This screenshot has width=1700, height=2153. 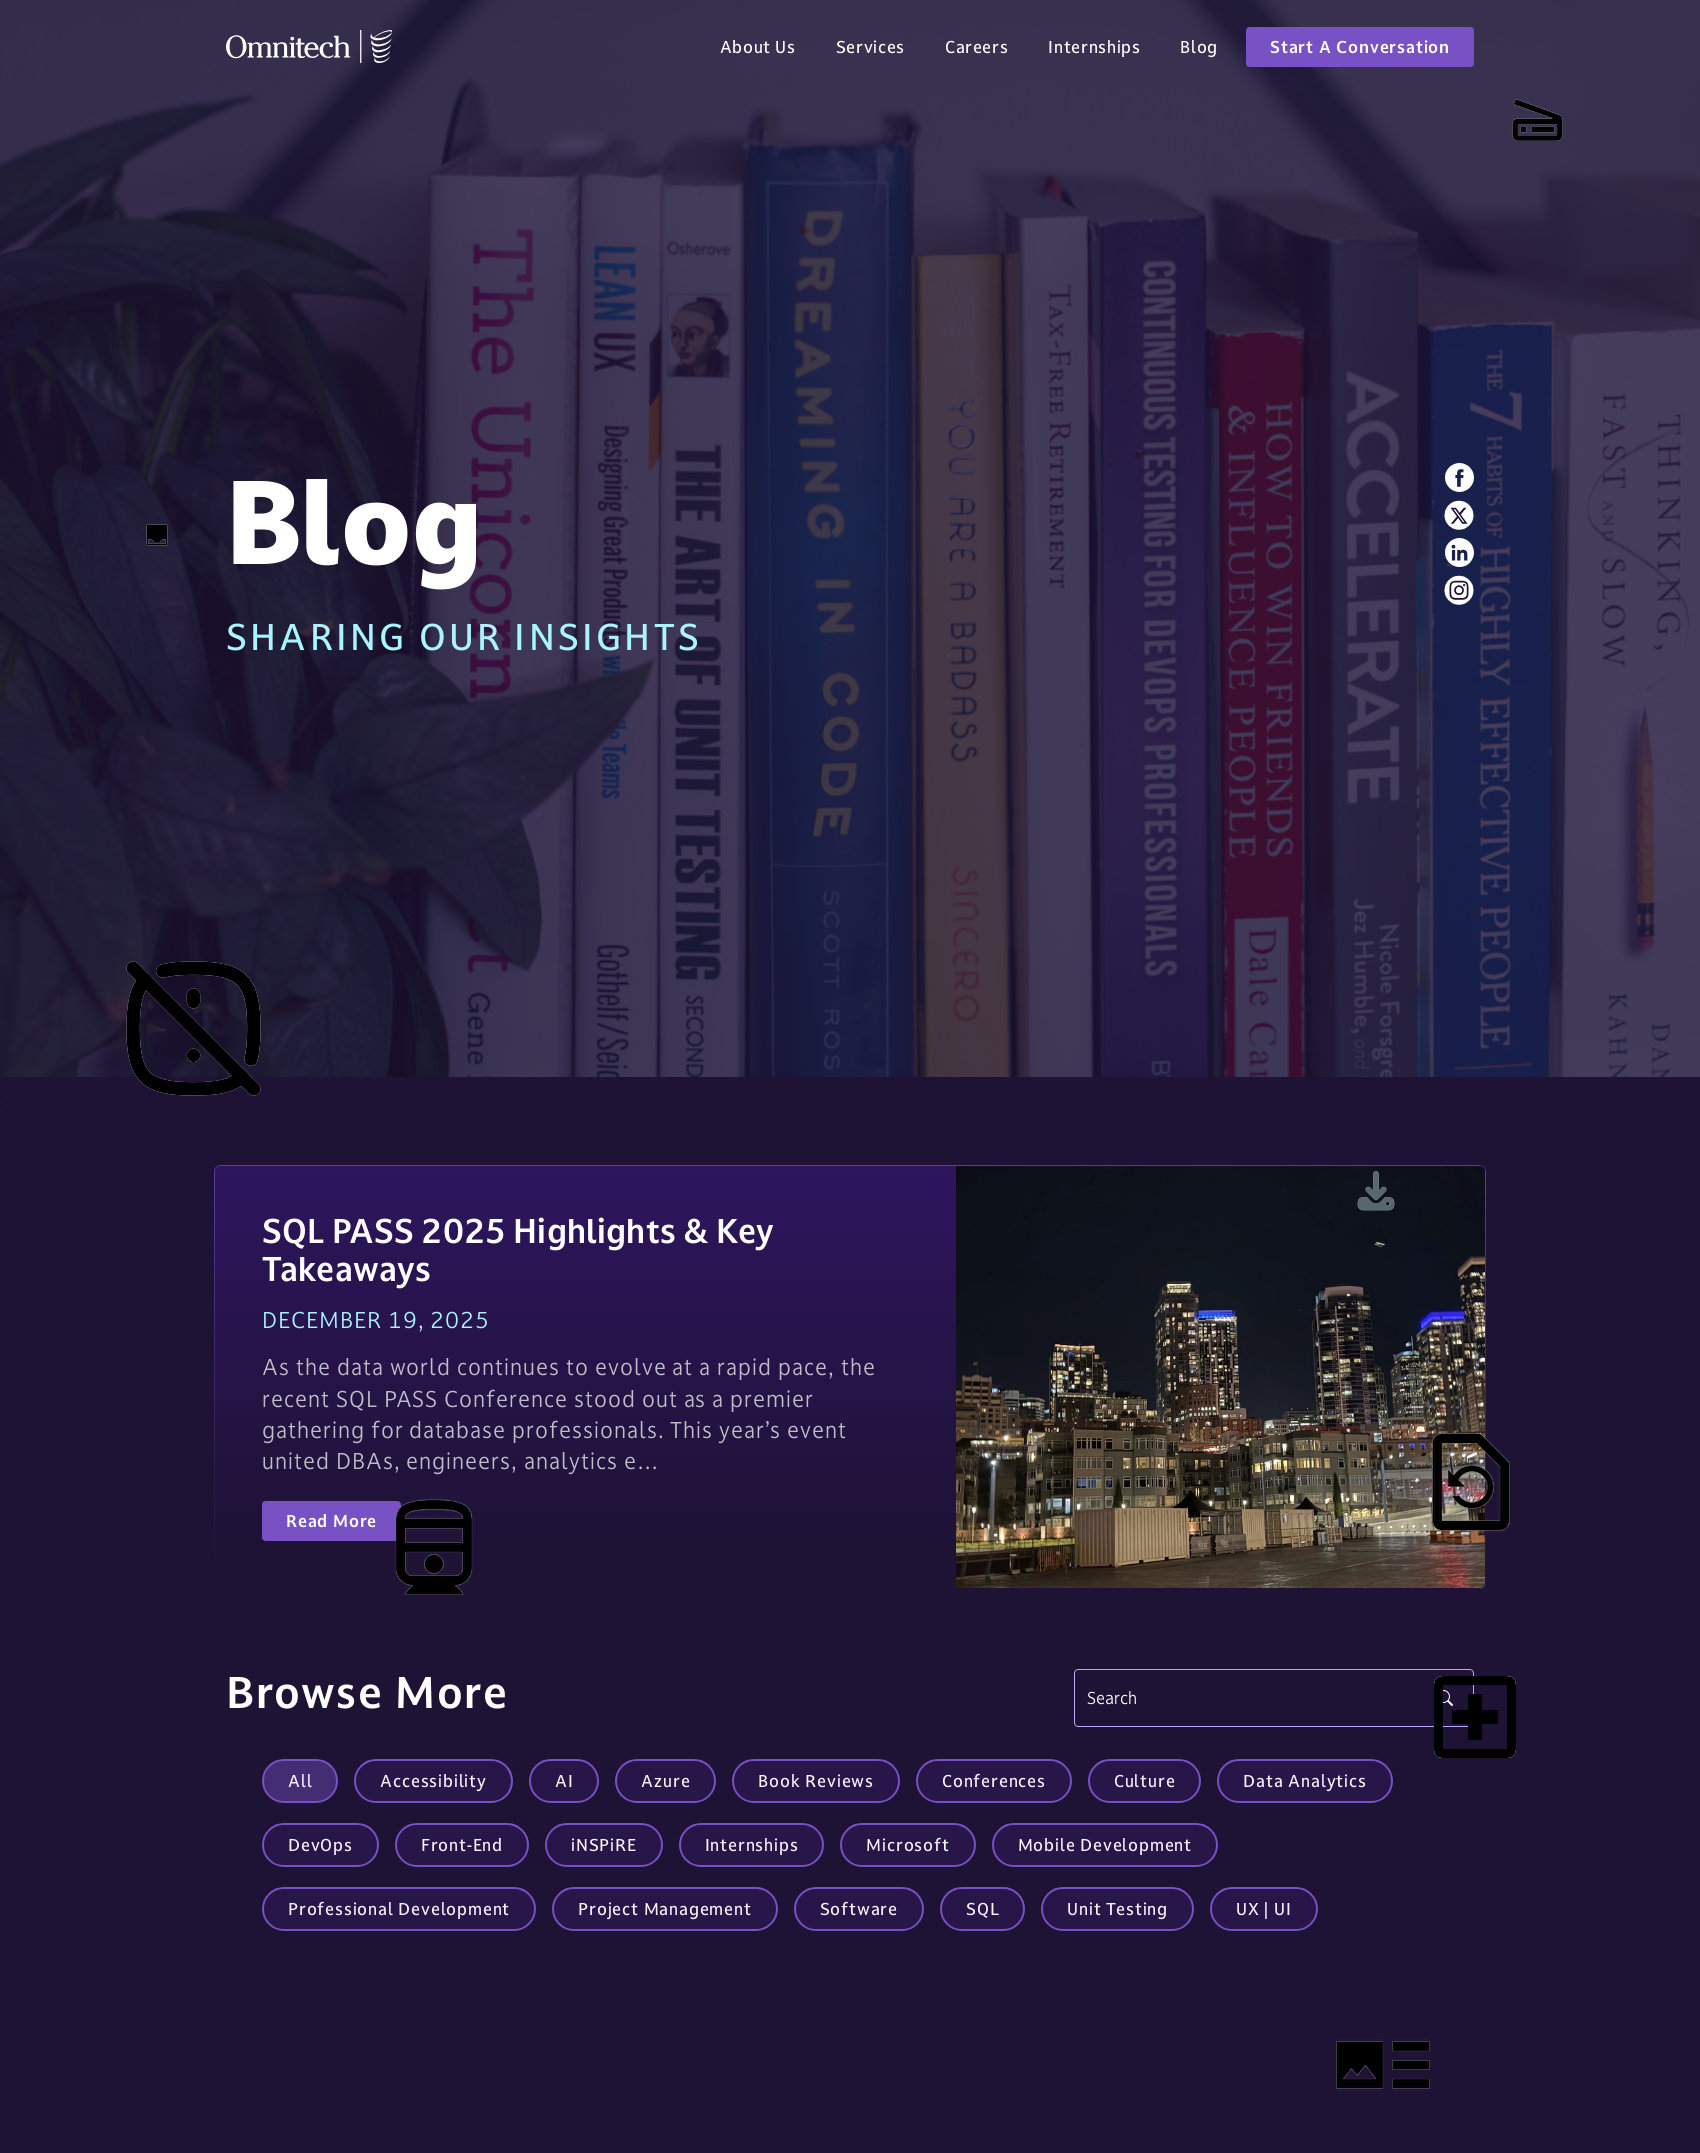 What do you see at coordinates (434, 1552) in the screenshot?
I see `get railway or train directions` at bounding box center [434, 1552].